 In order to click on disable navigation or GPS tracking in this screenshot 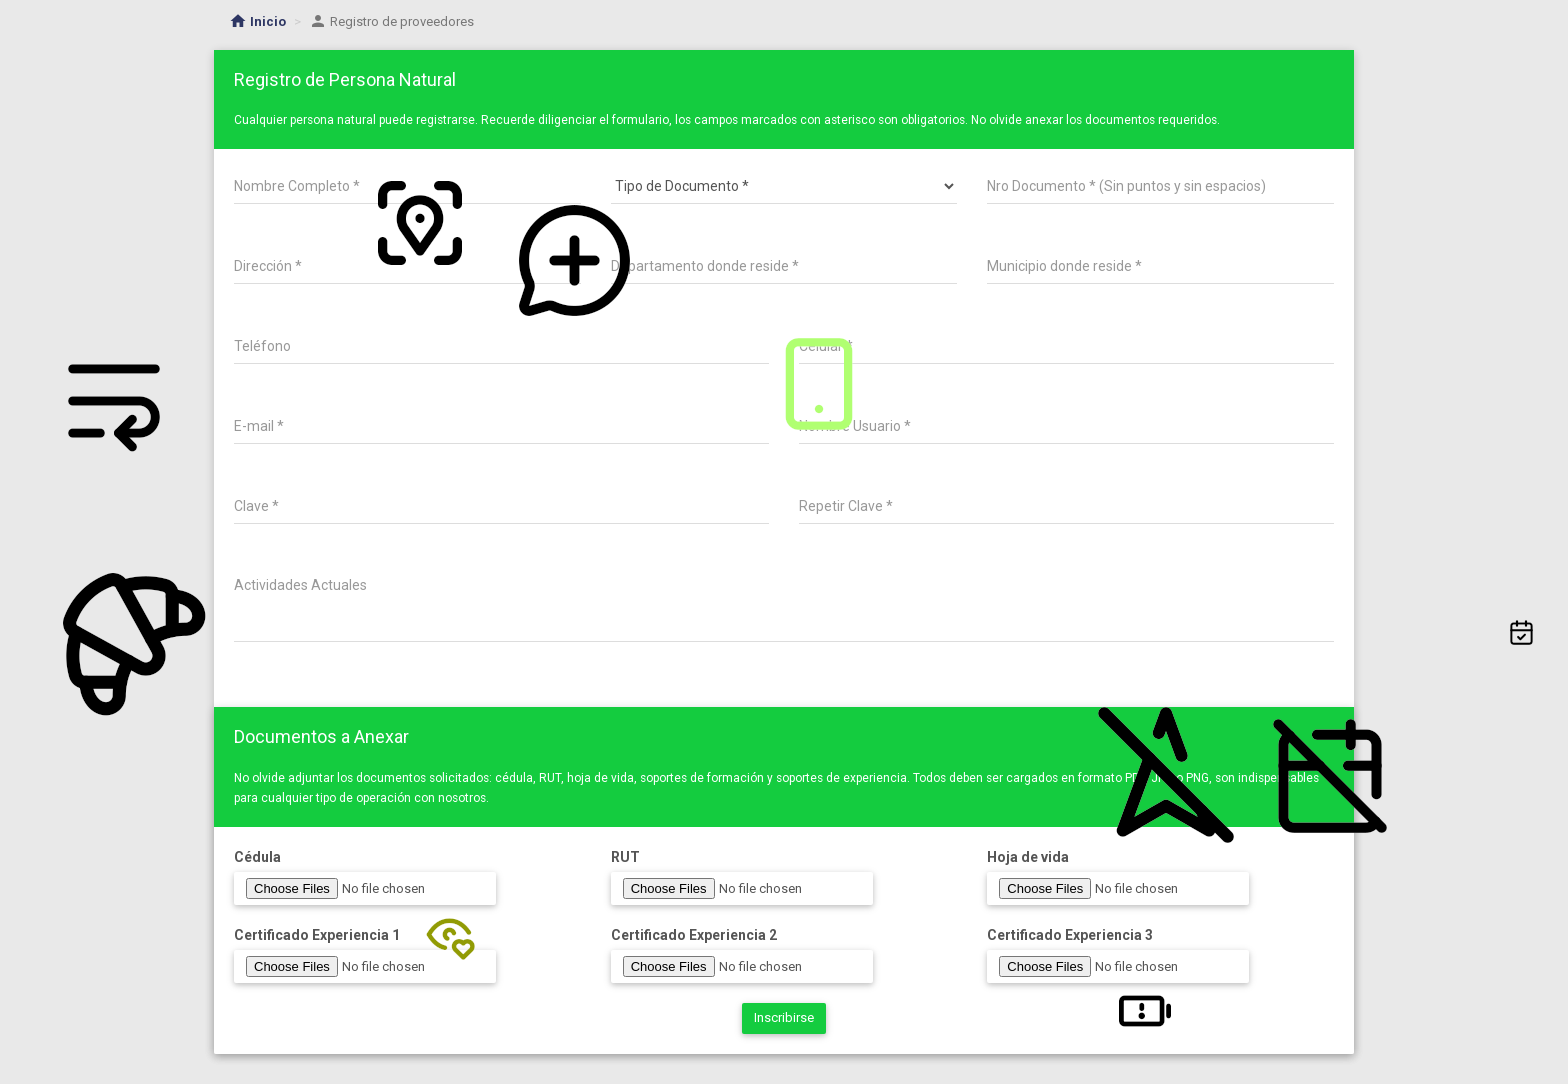, I will do `click(1166, 775)`.